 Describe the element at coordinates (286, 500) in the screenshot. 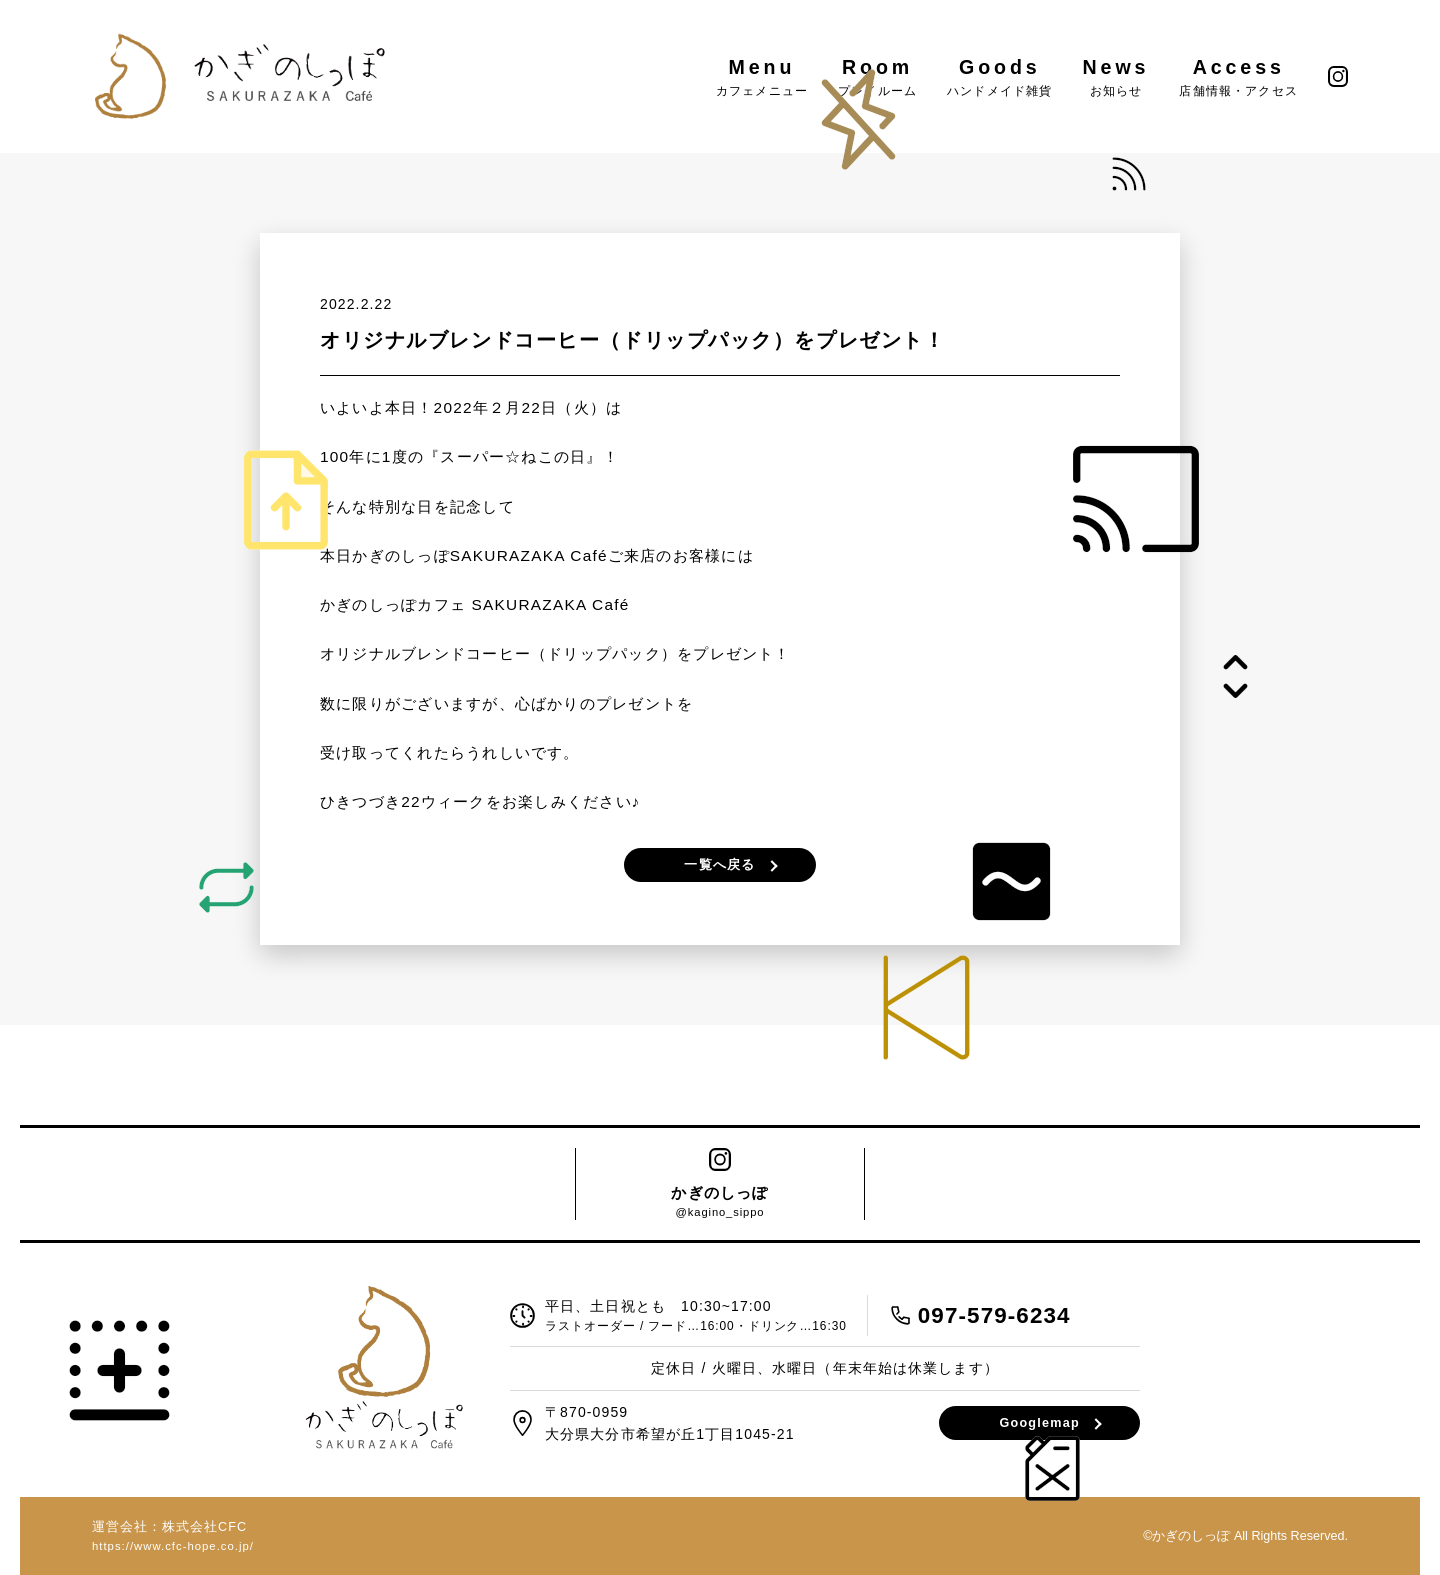

I see `upload a file` at that location.